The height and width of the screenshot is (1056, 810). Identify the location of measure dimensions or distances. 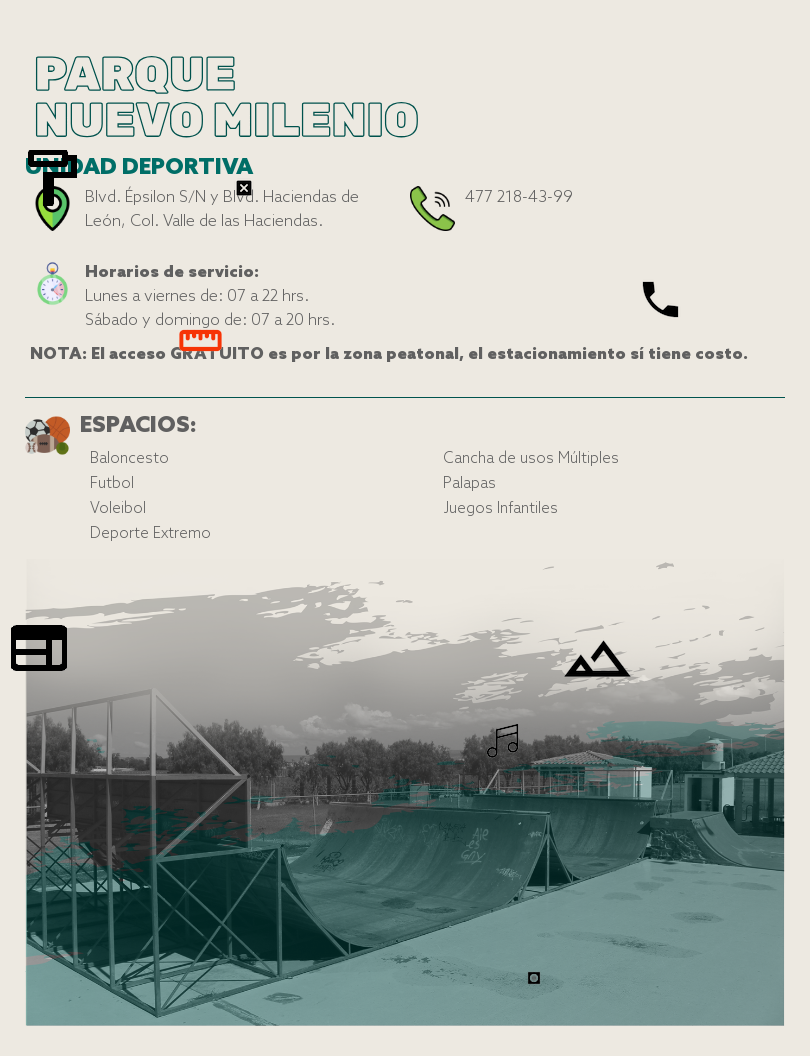
(200, 340).